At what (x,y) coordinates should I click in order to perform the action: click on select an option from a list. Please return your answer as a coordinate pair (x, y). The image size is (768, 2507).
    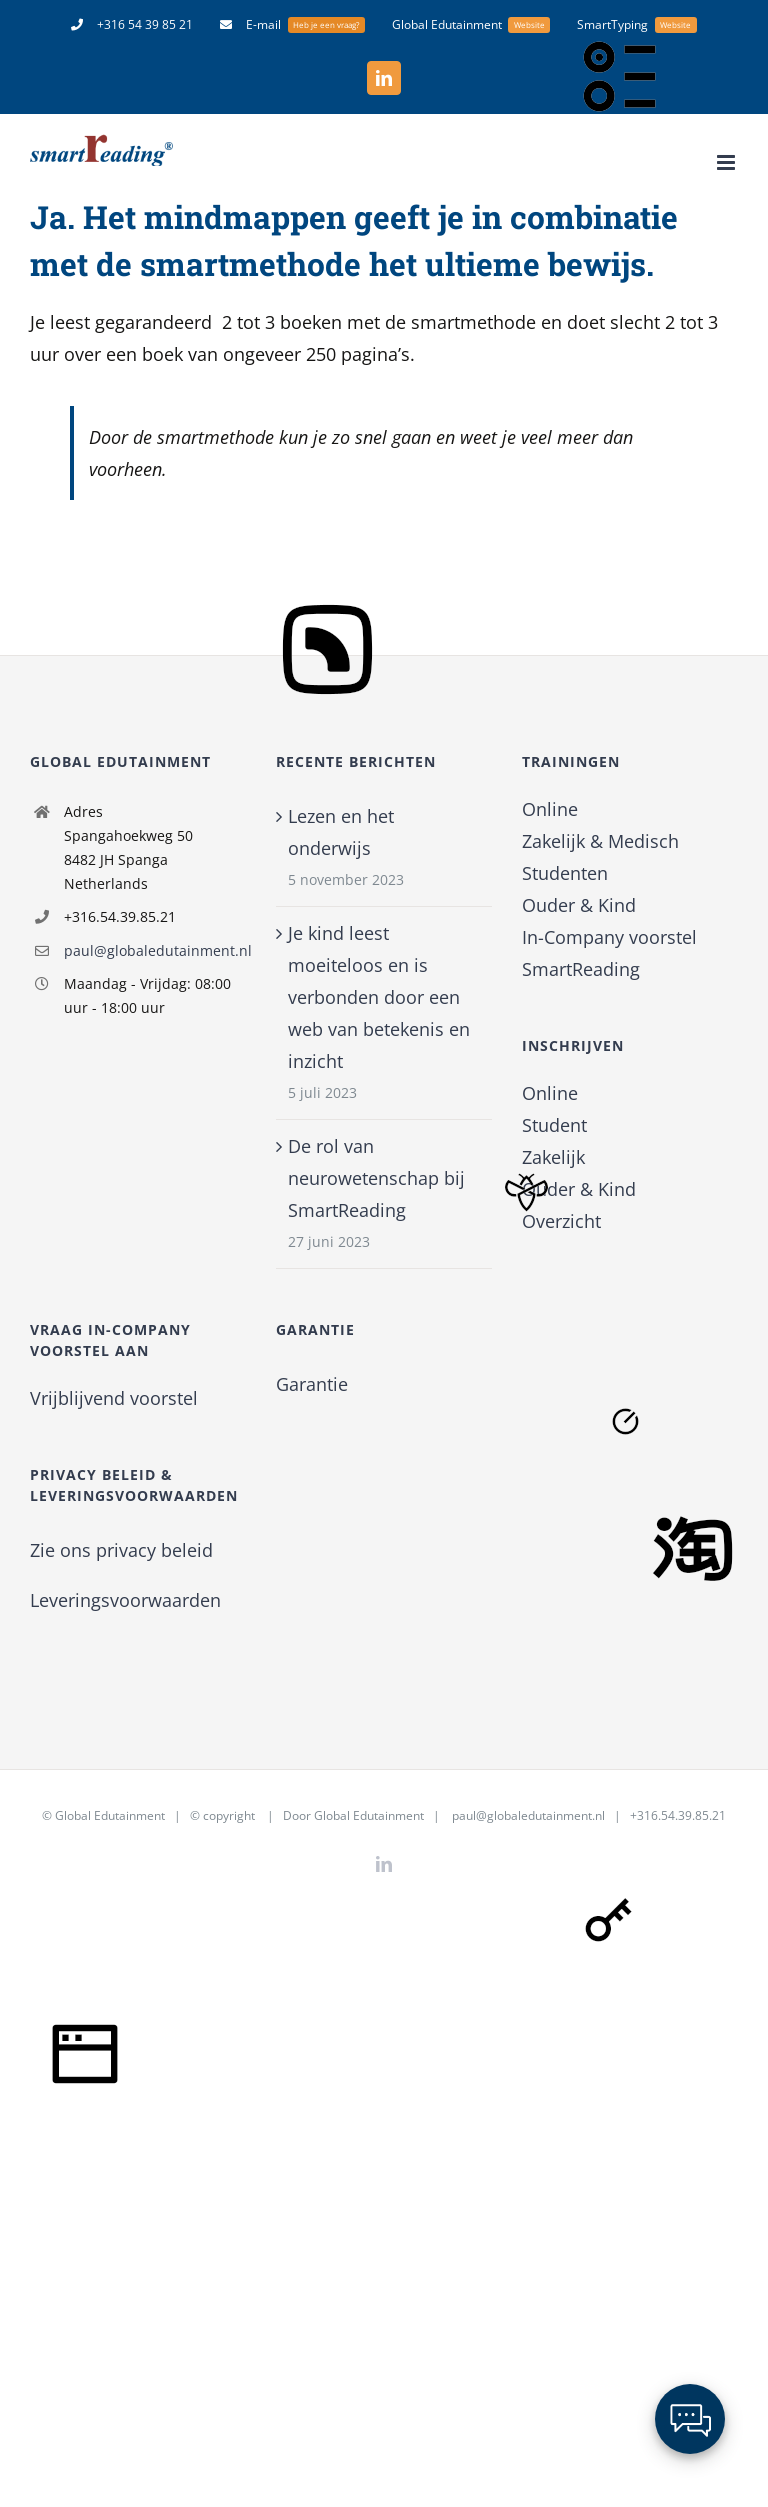
    Looking at the image, I should click on (620, 76).